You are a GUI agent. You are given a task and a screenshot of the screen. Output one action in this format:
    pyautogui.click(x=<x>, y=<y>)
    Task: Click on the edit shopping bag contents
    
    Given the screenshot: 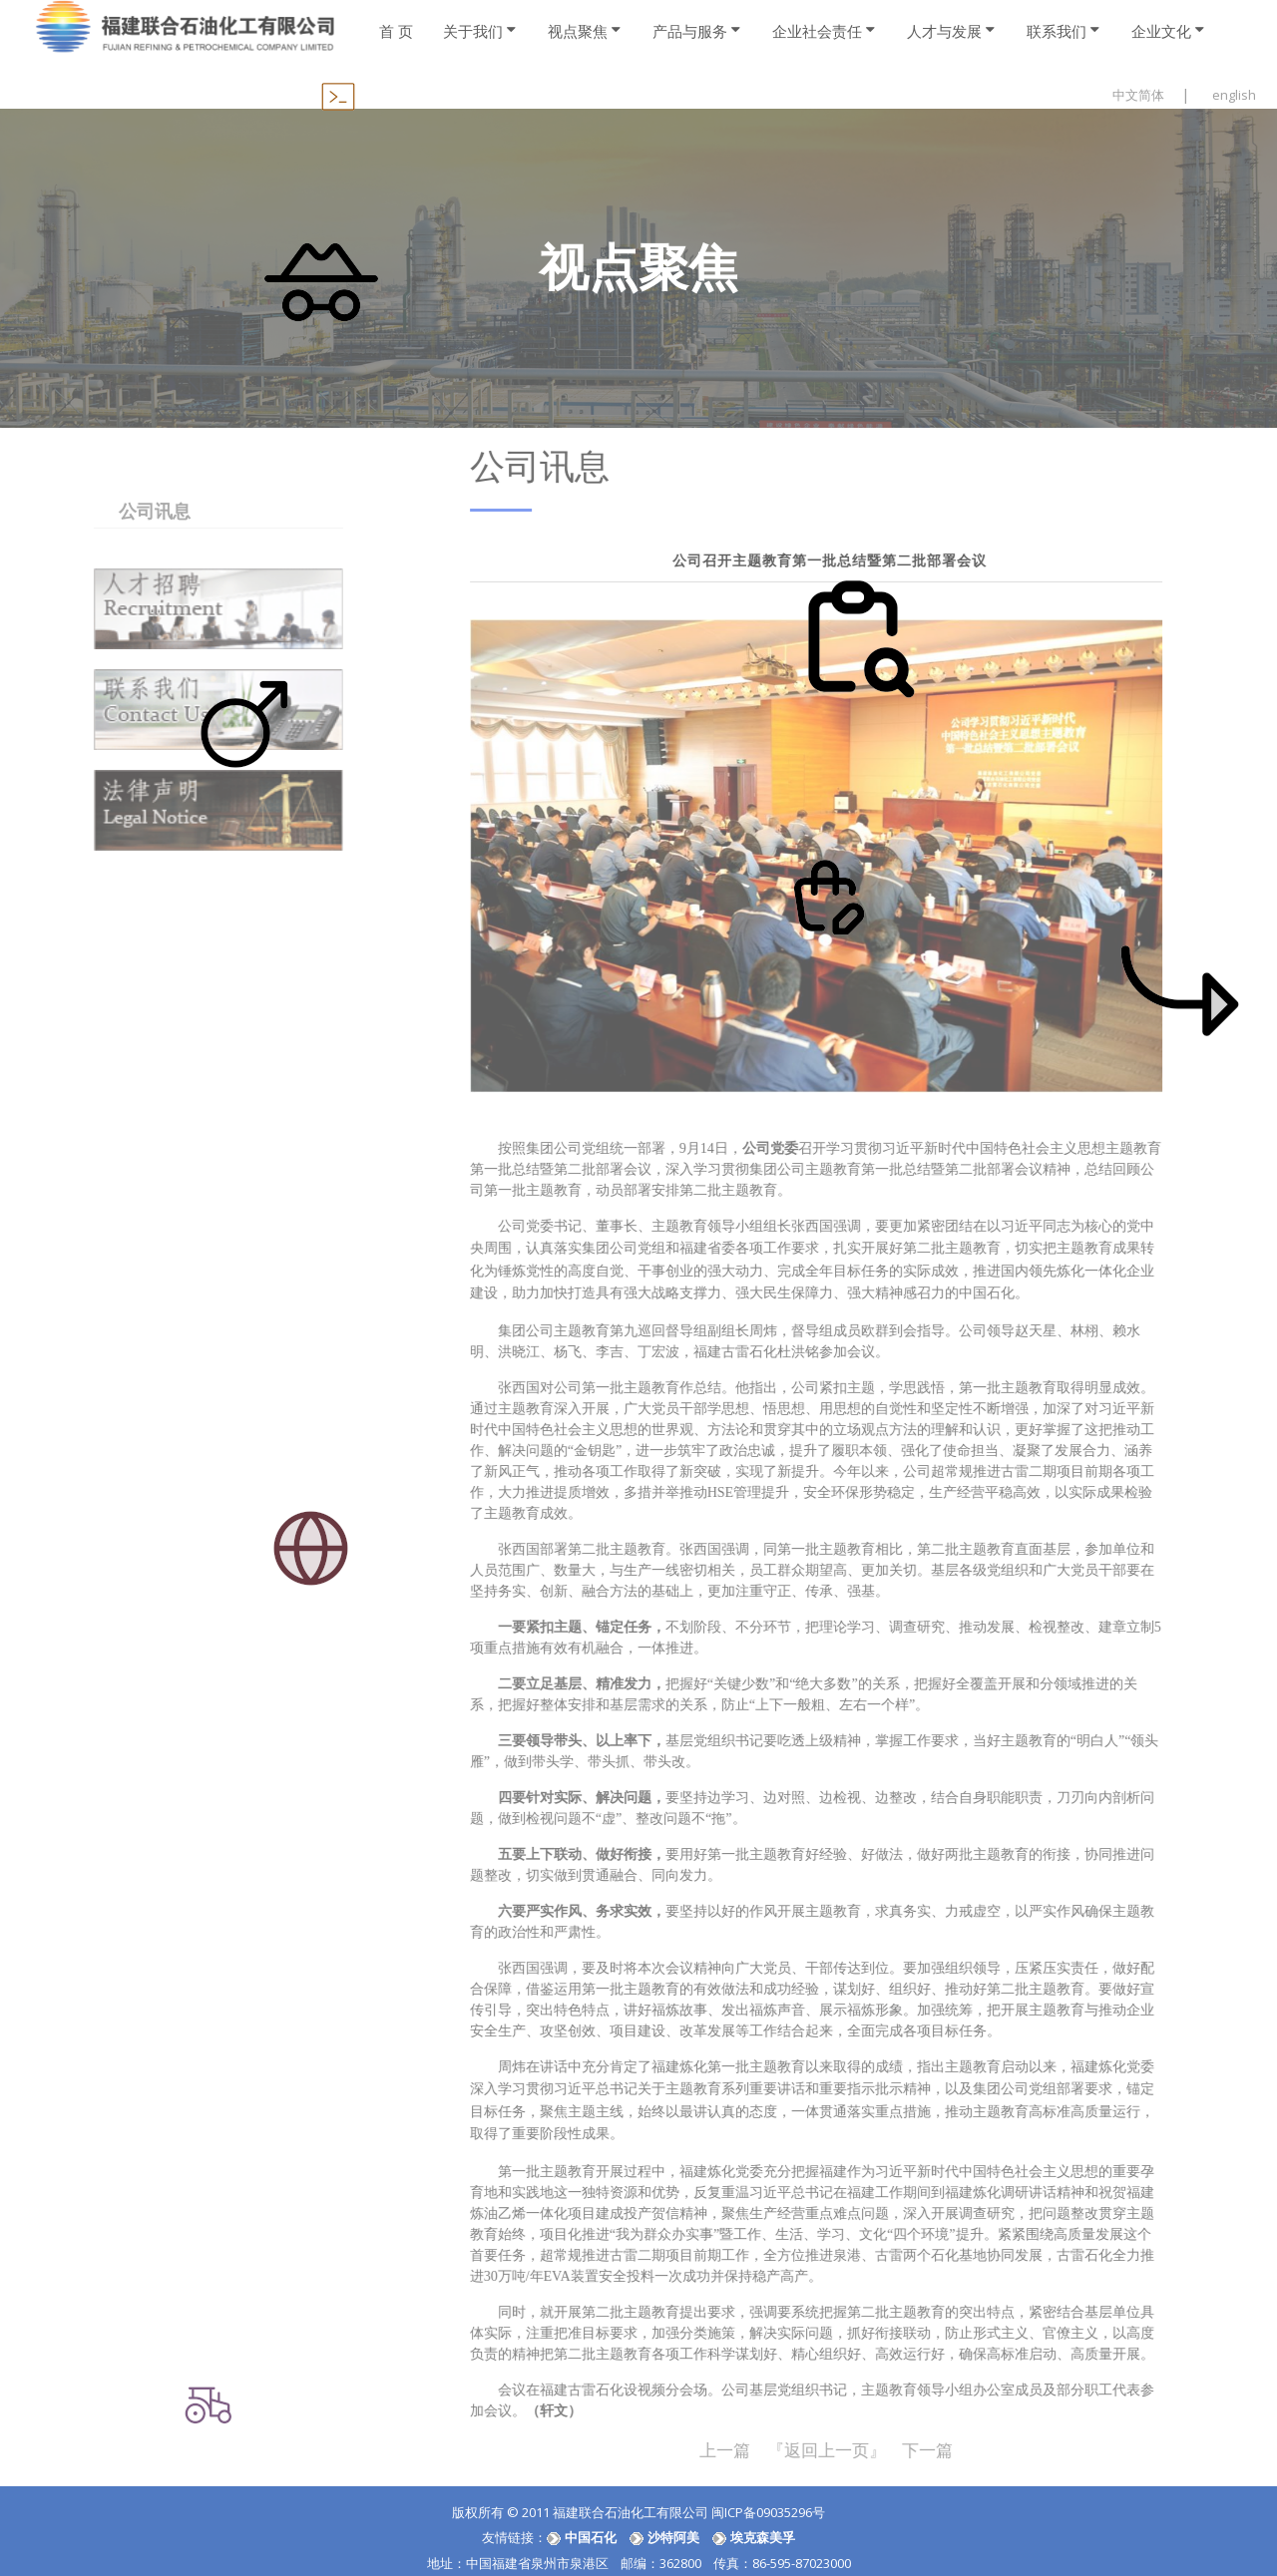 What is the action you would take?
    pyautogui.click(x=825, y=896)
    